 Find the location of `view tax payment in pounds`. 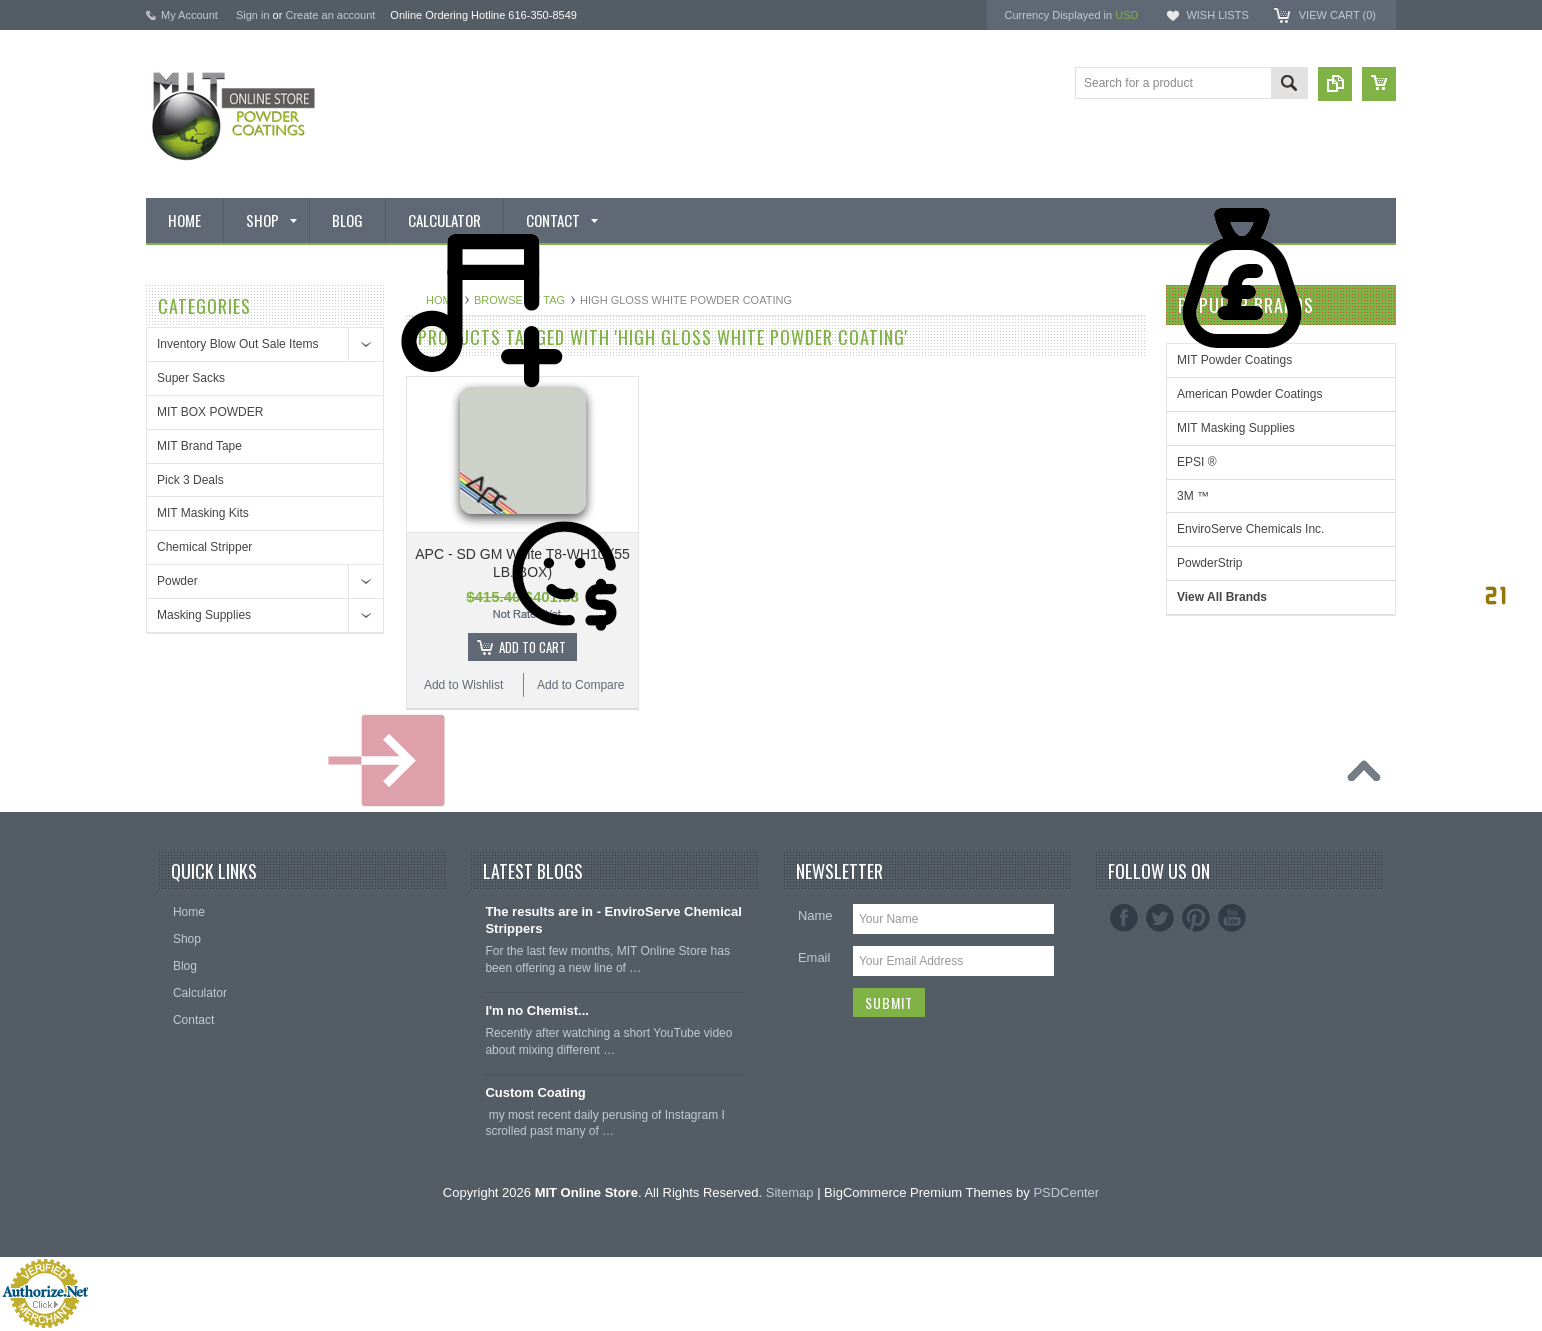

view tax payment in pounds is located at coordinates (1242, 278).